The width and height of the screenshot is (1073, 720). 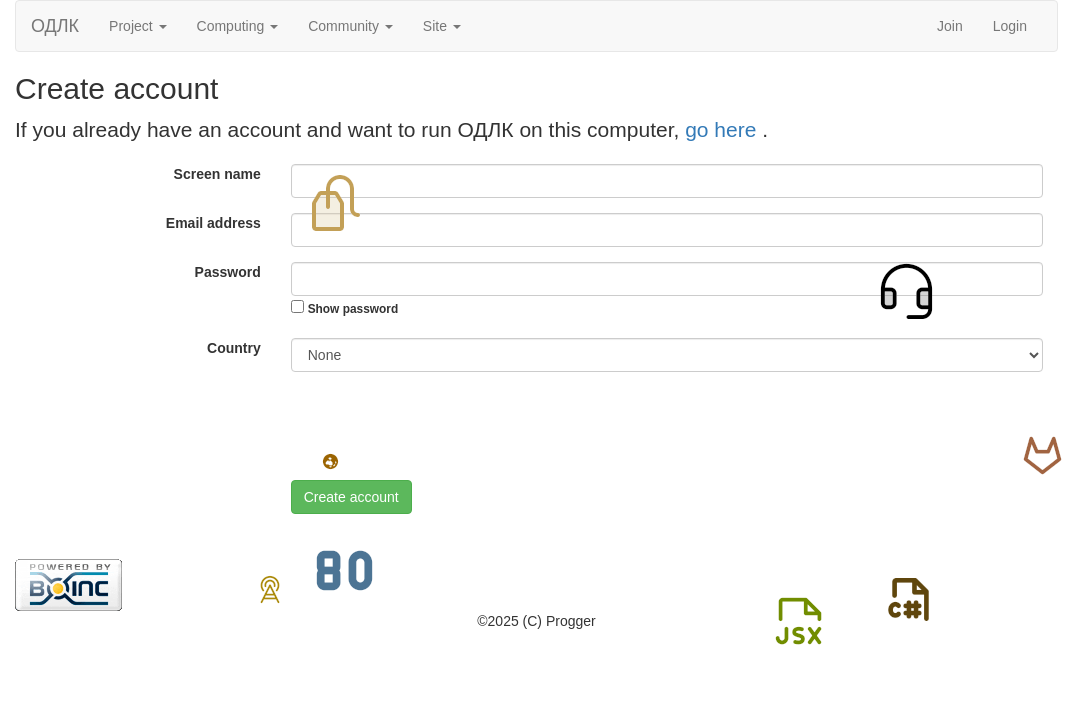 What do you see at coordinates (344, 570) in the screenshot?
I see `indicates 80 items, points, or percentage` at bounding box center [344, 570].